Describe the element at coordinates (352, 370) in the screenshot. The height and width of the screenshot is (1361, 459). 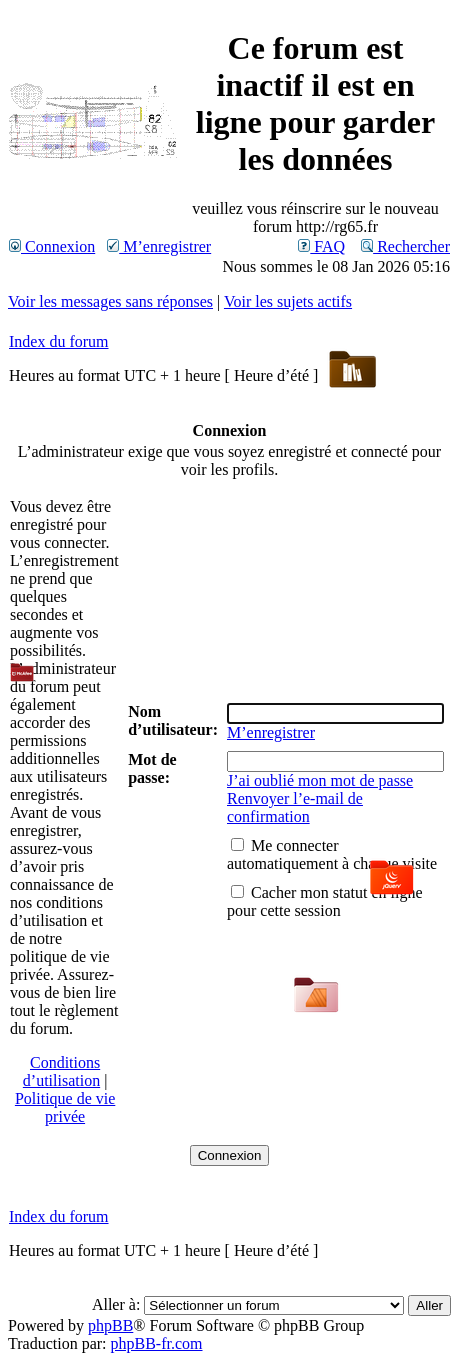
I see `open your calibre ebook library folder` at that location.